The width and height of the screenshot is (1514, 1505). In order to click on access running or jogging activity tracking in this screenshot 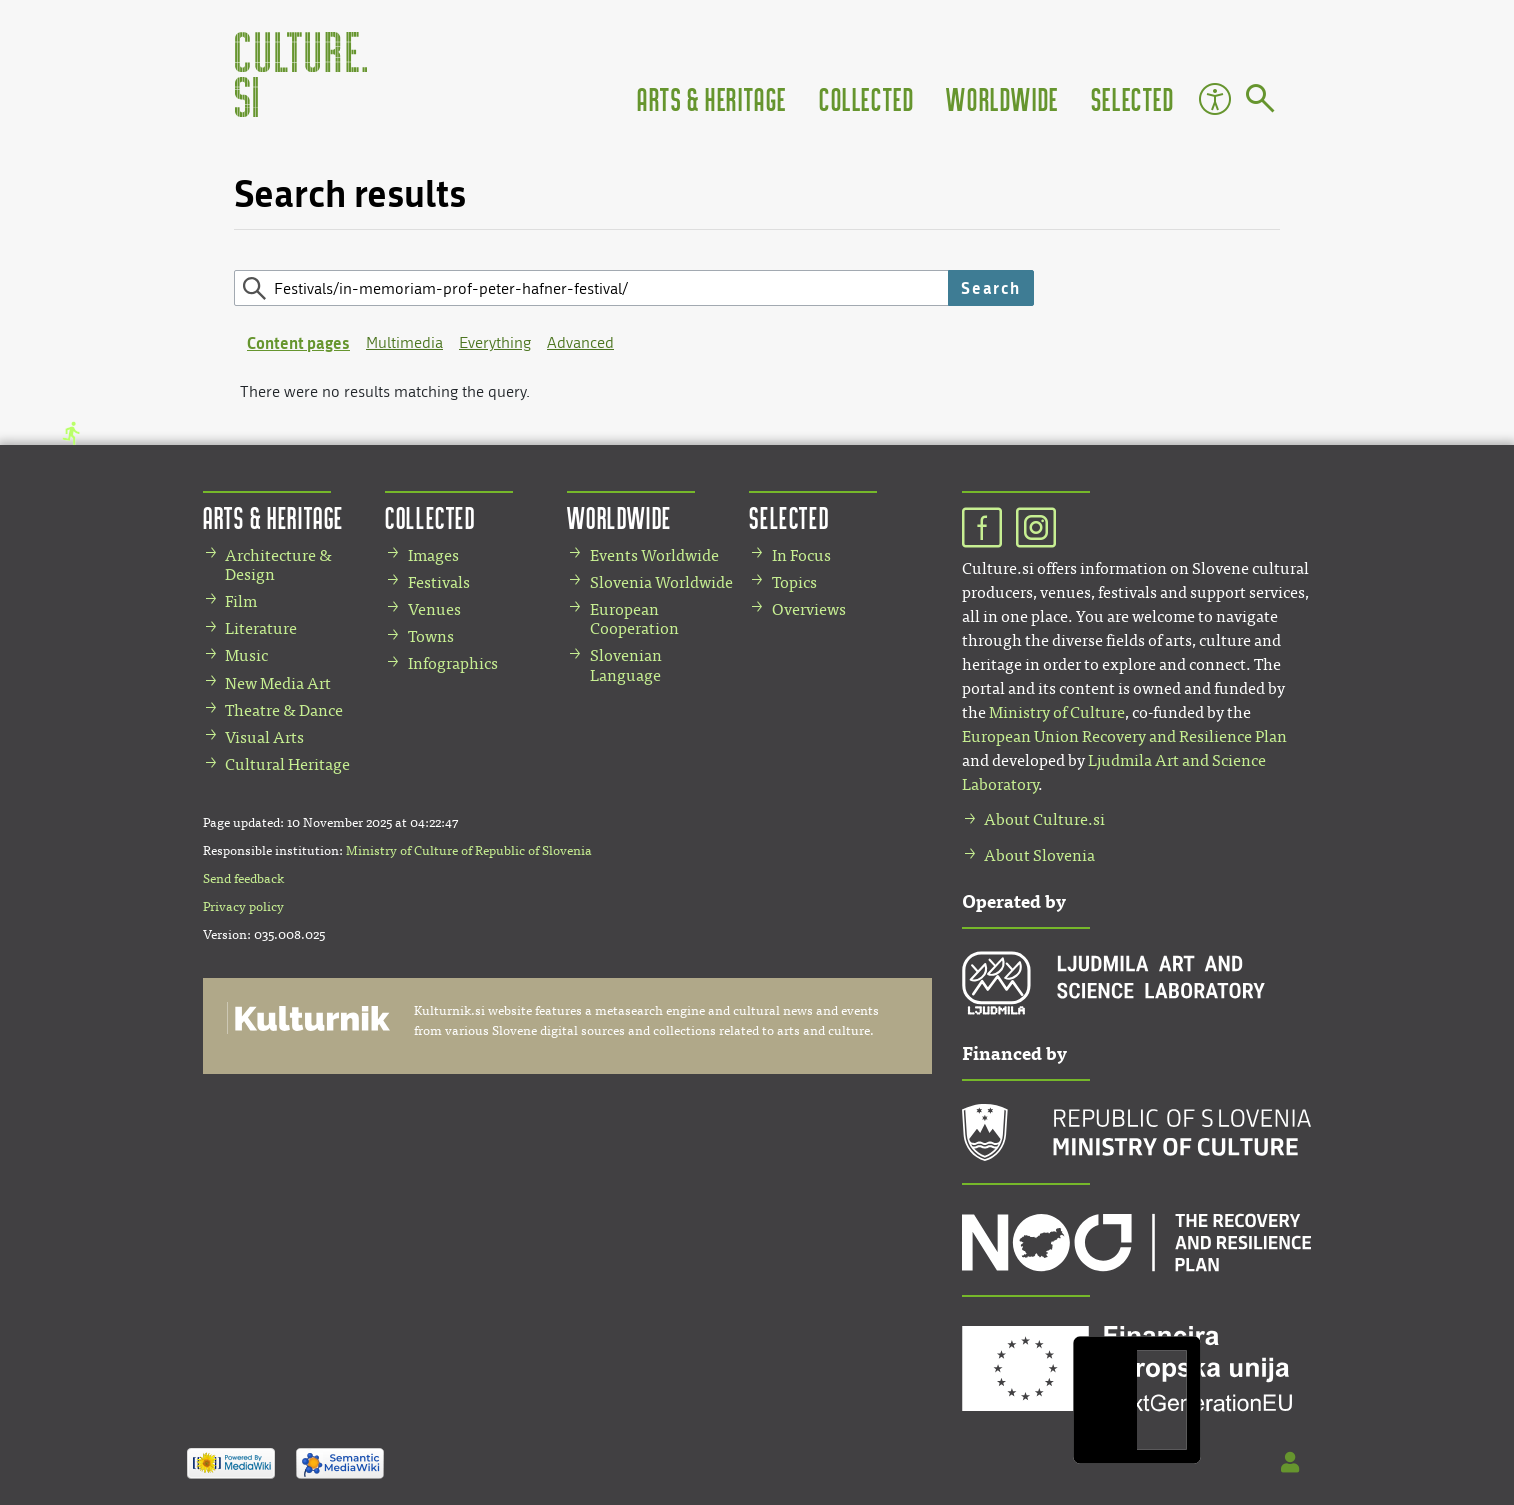, I will do `click(72, 433)`.